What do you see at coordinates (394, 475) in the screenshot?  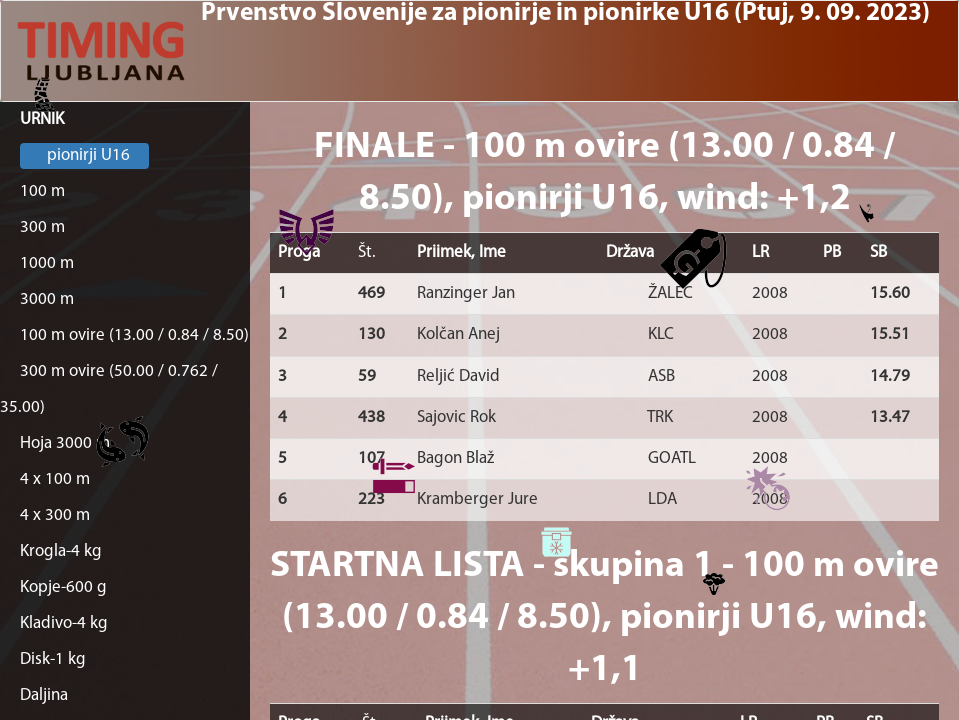 I see `indicates current attack power level` at bounding box center [394, 475].